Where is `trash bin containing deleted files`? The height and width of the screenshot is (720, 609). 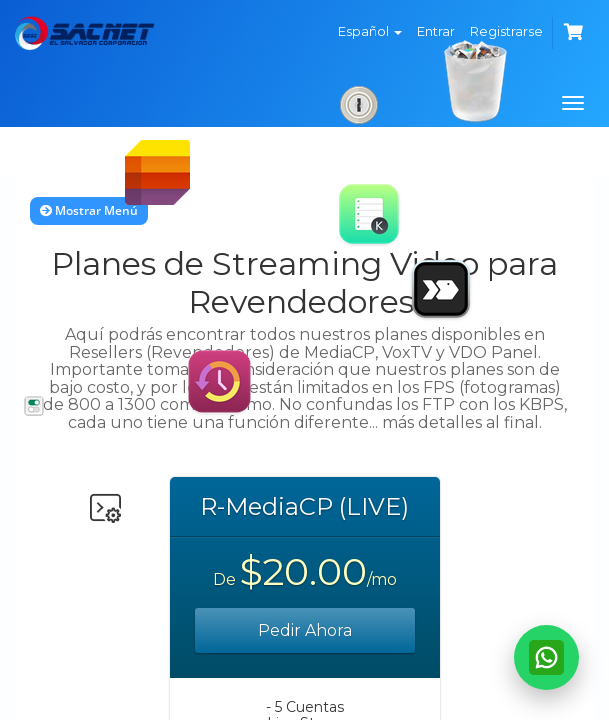 trash bin containing deleted files is located at coordinates (475, 82).